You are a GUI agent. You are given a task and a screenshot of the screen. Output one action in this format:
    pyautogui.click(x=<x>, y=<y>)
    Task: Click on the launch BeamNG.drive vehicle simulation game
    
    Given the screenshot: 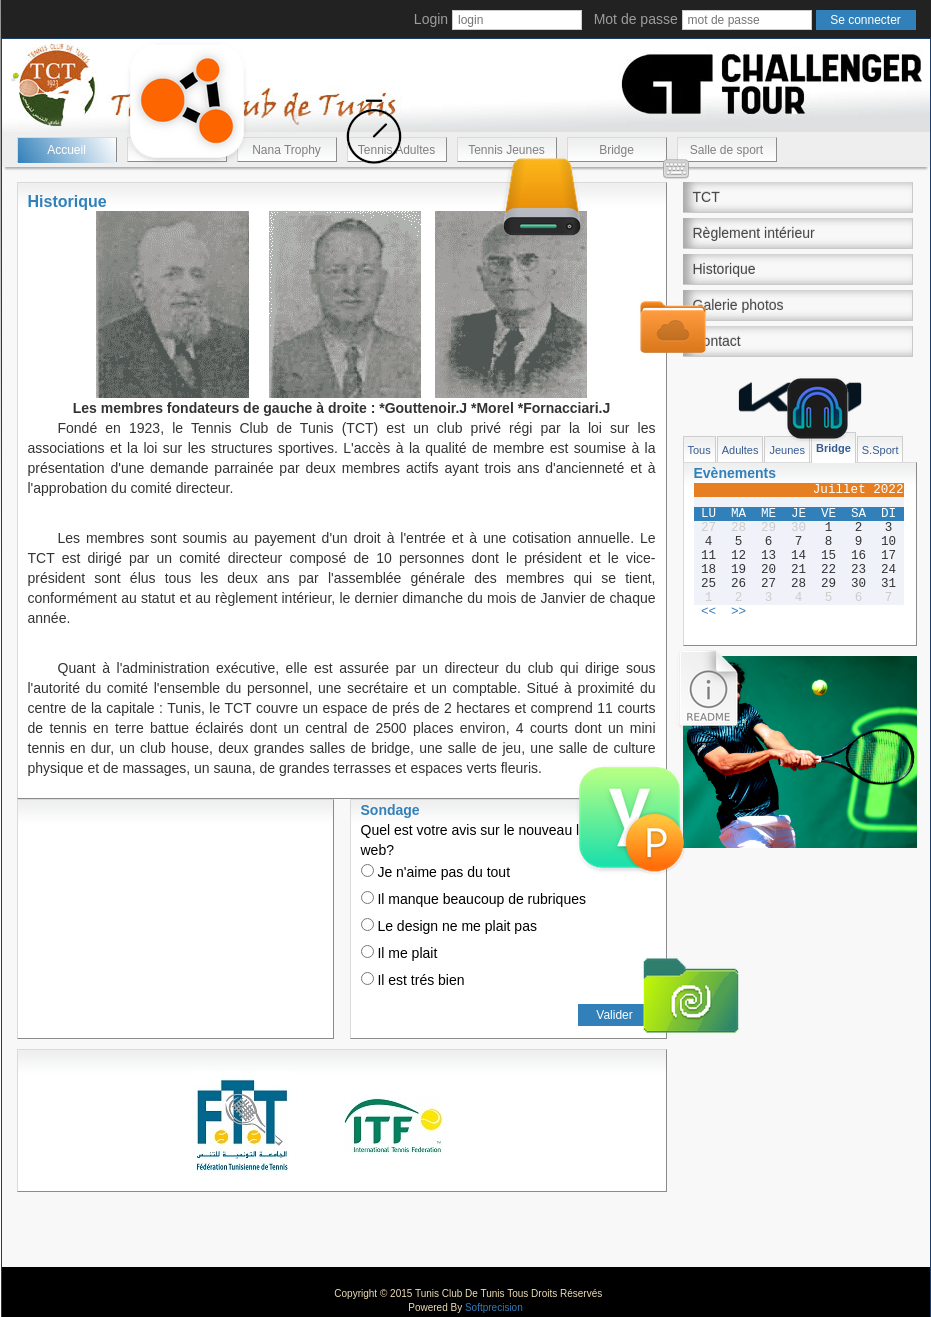 What is the action you would take?
    pyautogui.click(x=187, y=101)
    